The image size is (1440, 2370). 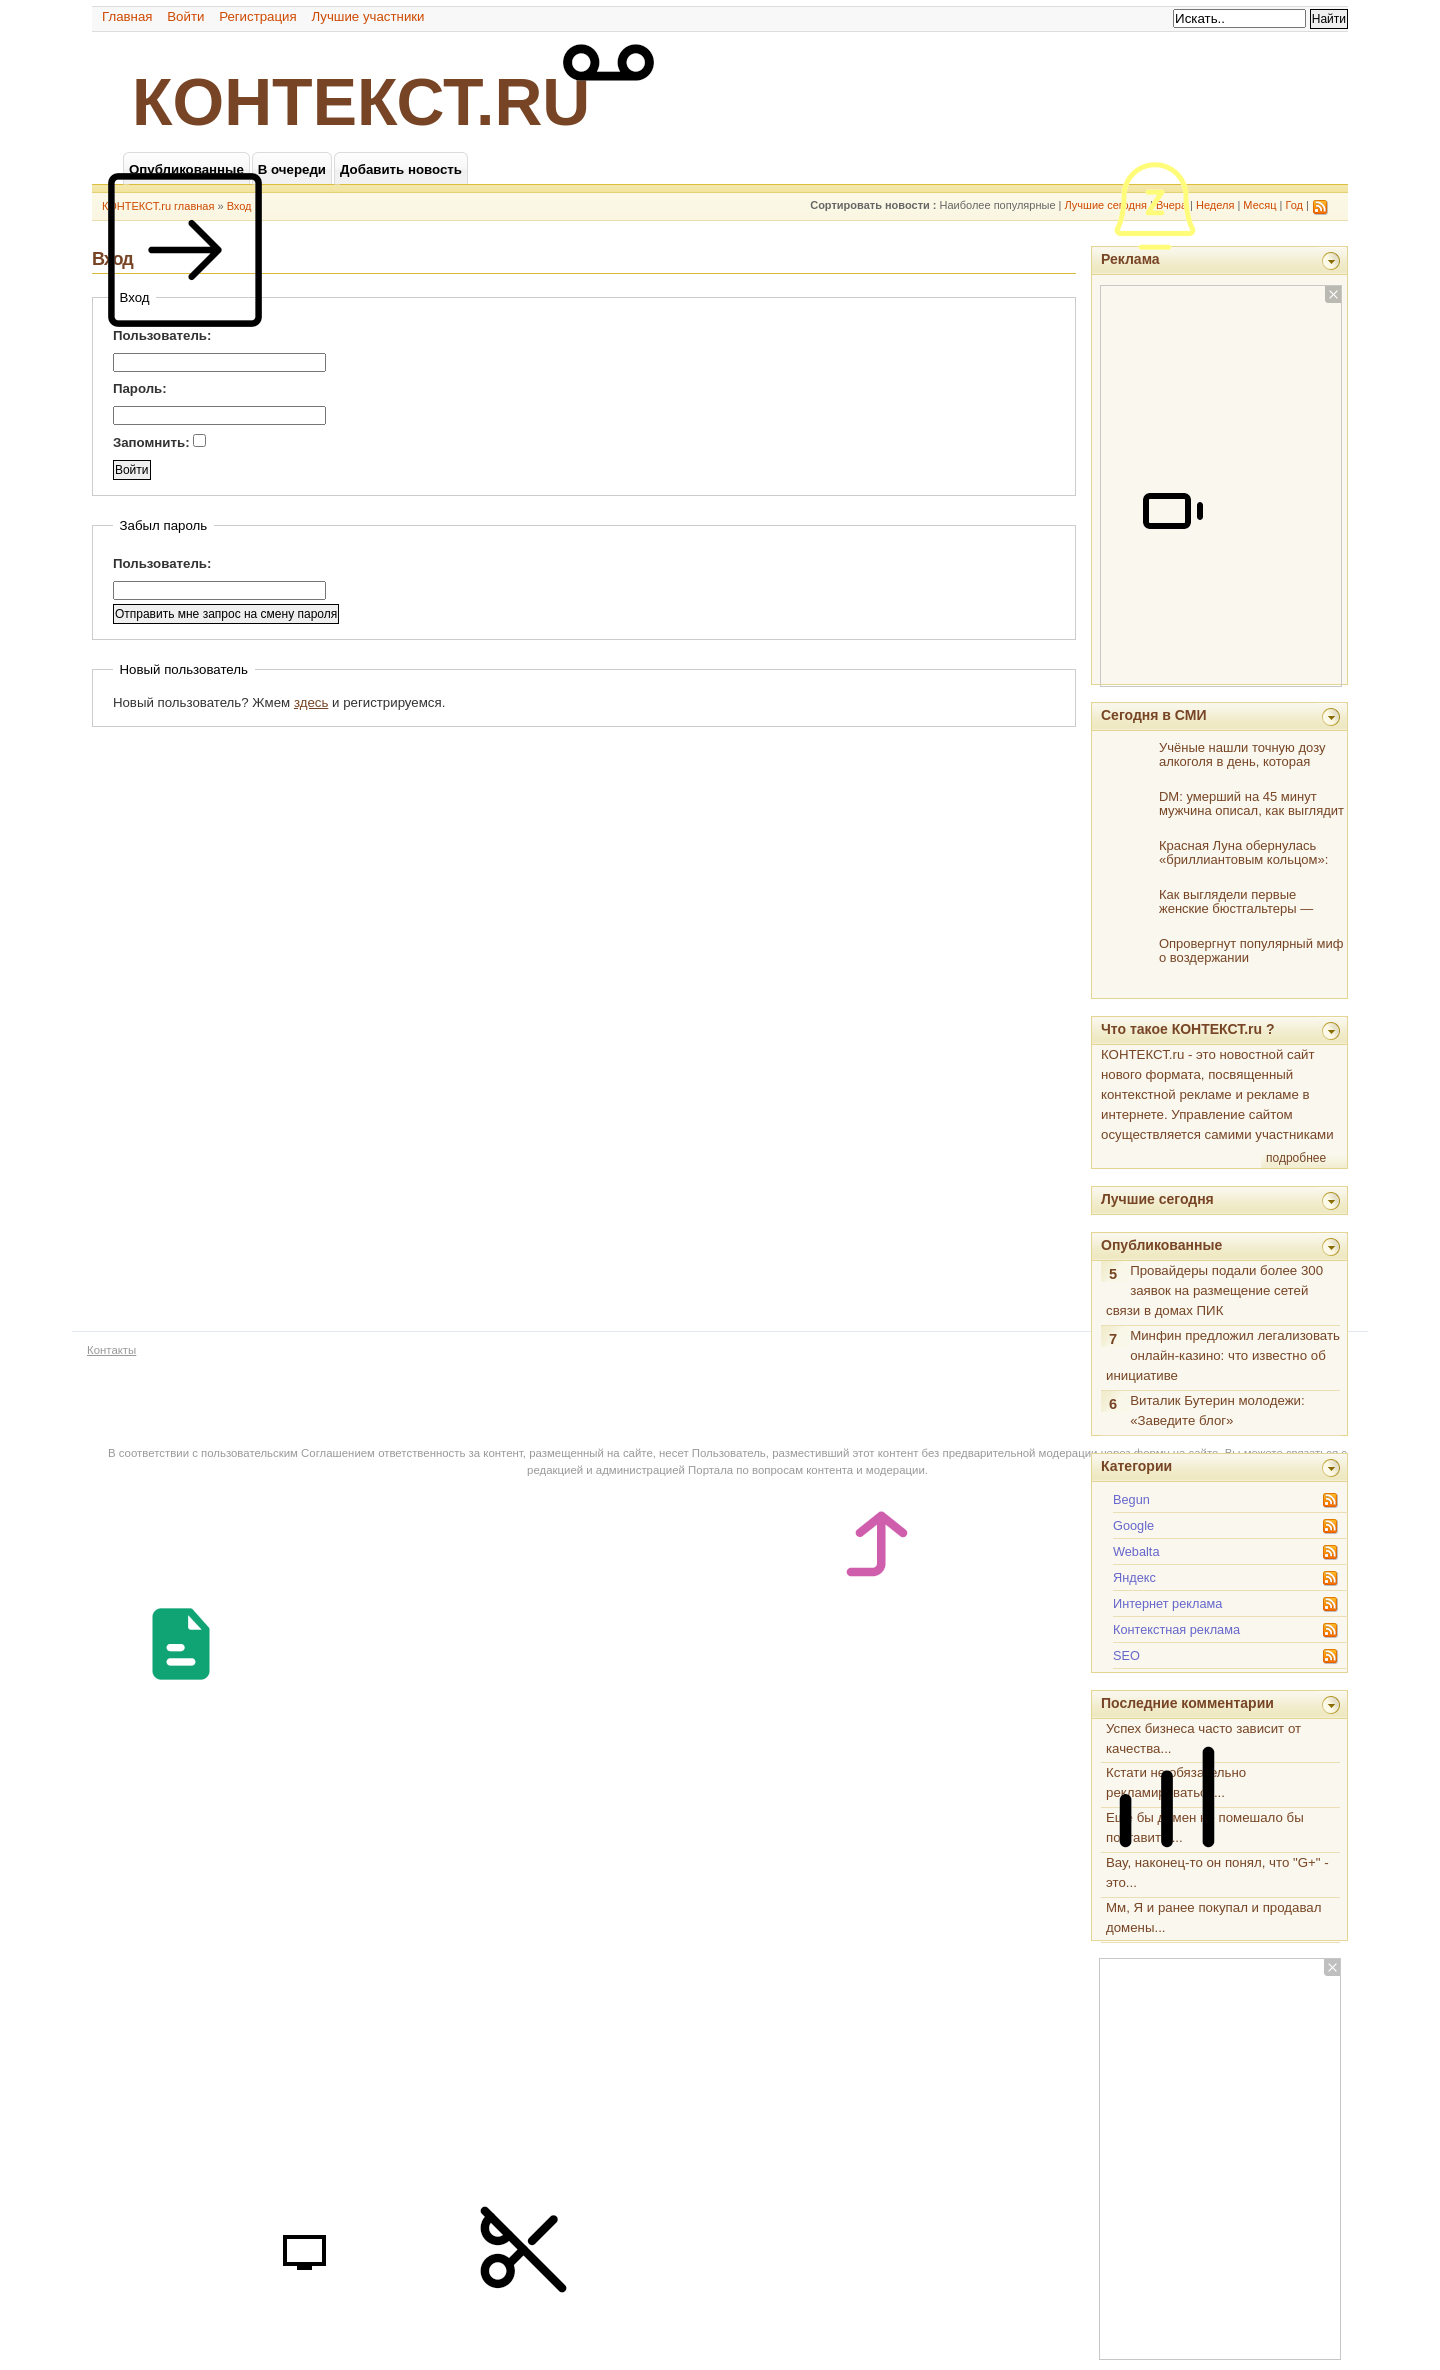 What do you see at coordinates (608, 62) in the screenshot?
I see `indicates voicemail is available` at bounding box center [608, 62].